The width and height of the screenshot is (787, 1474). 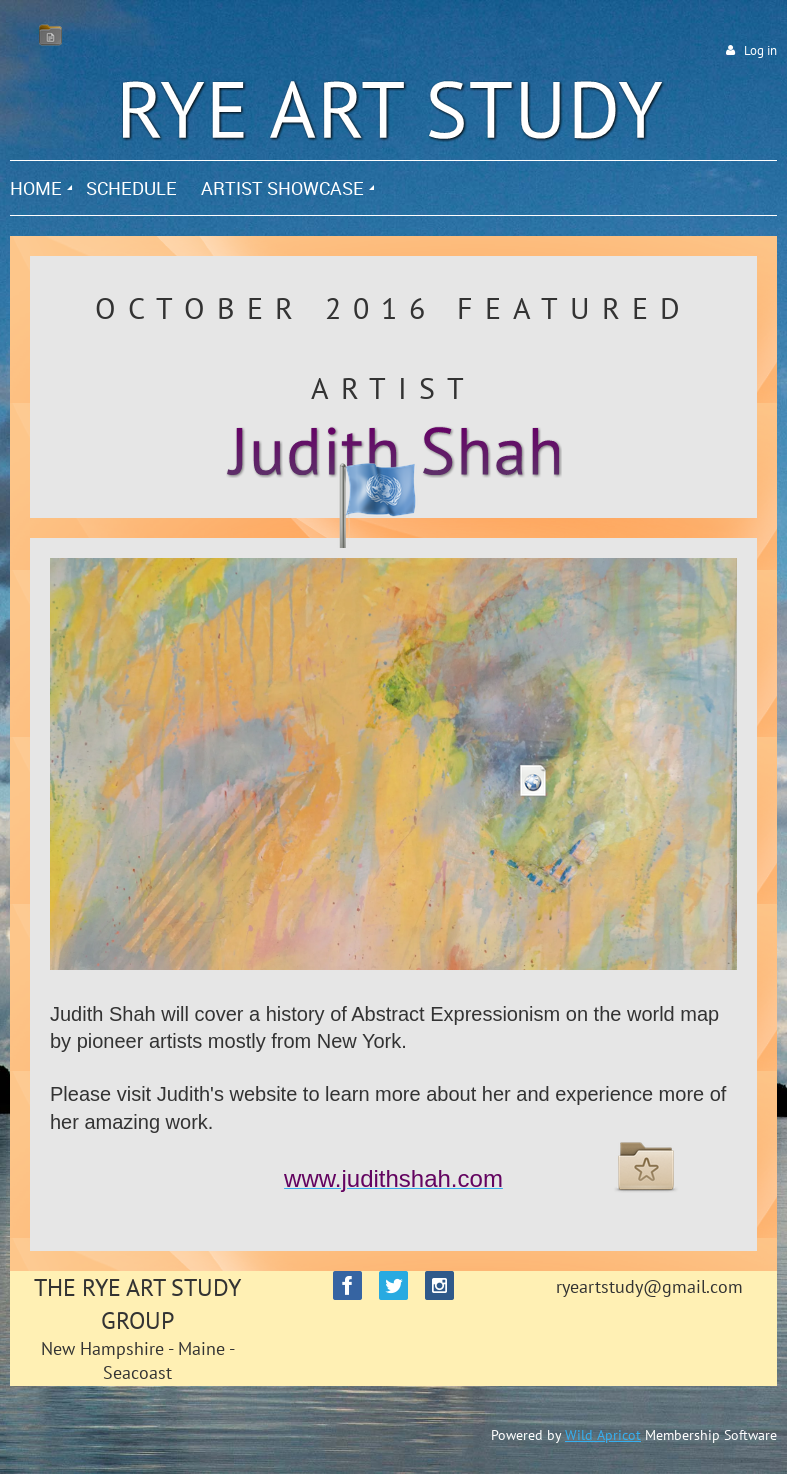 What do you see at coordinates (646, 1169) in the screenshot?
I see `access your bookmarked files and folders` at bounding box center [646, 1169].